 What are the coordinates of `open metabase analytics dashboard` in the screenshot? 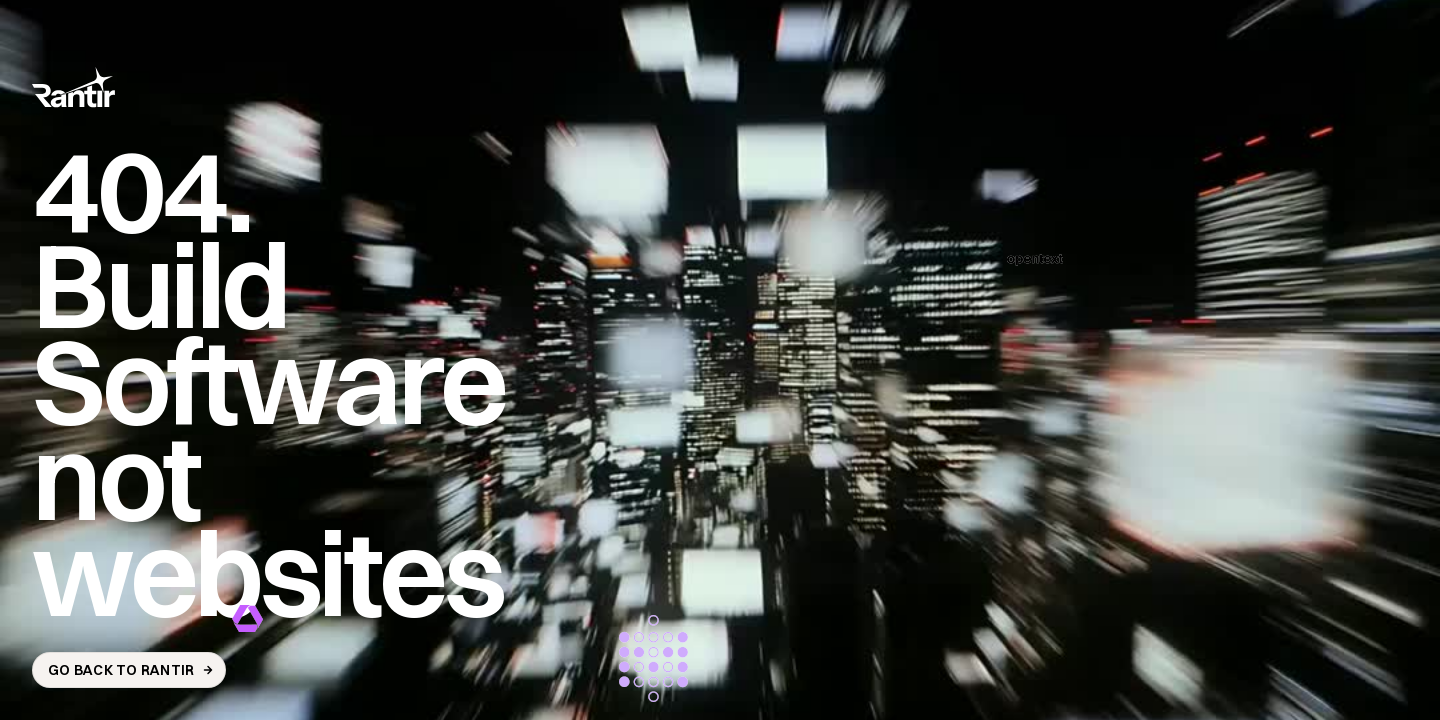 It's located at (653, 658).